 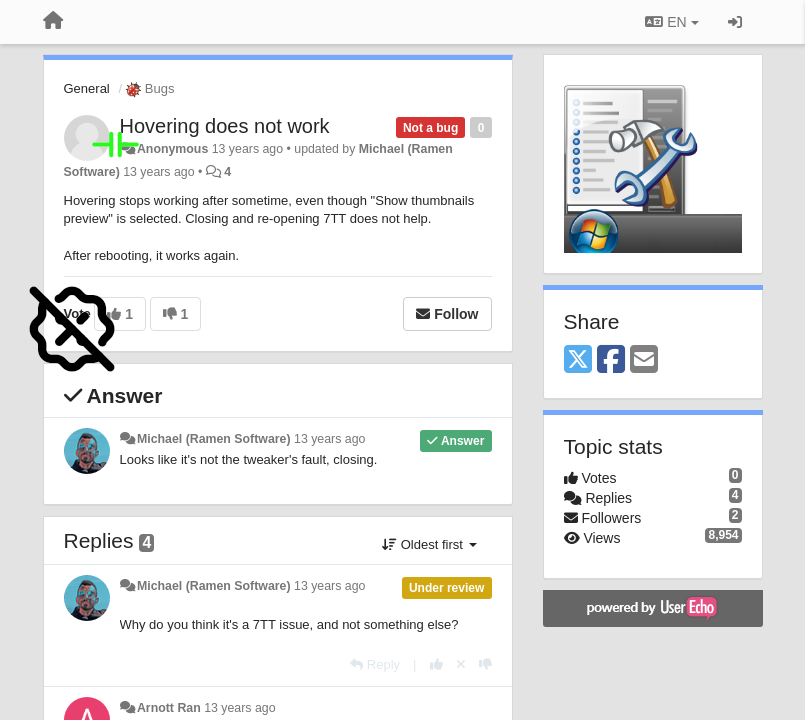 I want to click on capacitor component in a circuit diagram, so click(x=115, y=144).